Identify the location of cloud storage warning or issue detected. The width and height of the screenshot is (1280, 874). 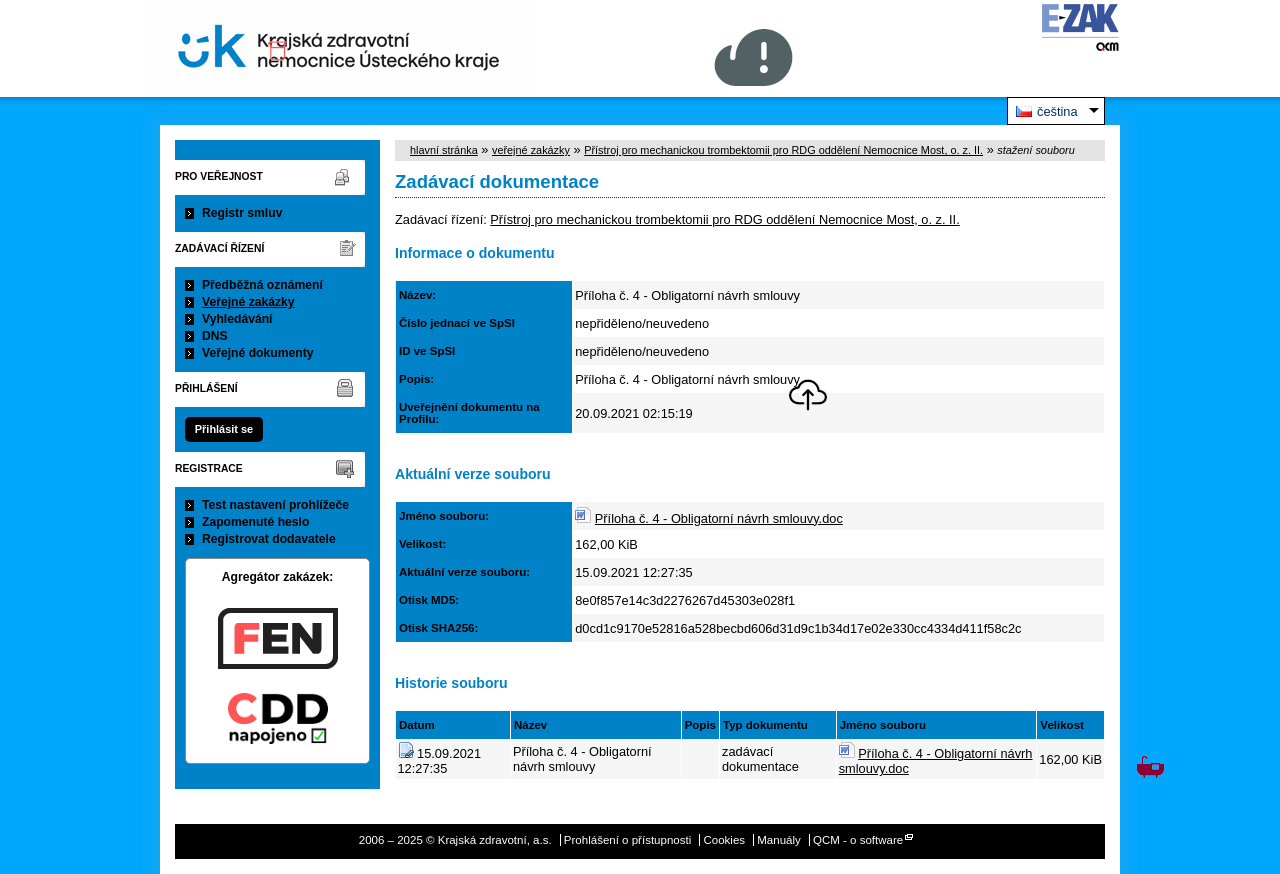
(753, 57).